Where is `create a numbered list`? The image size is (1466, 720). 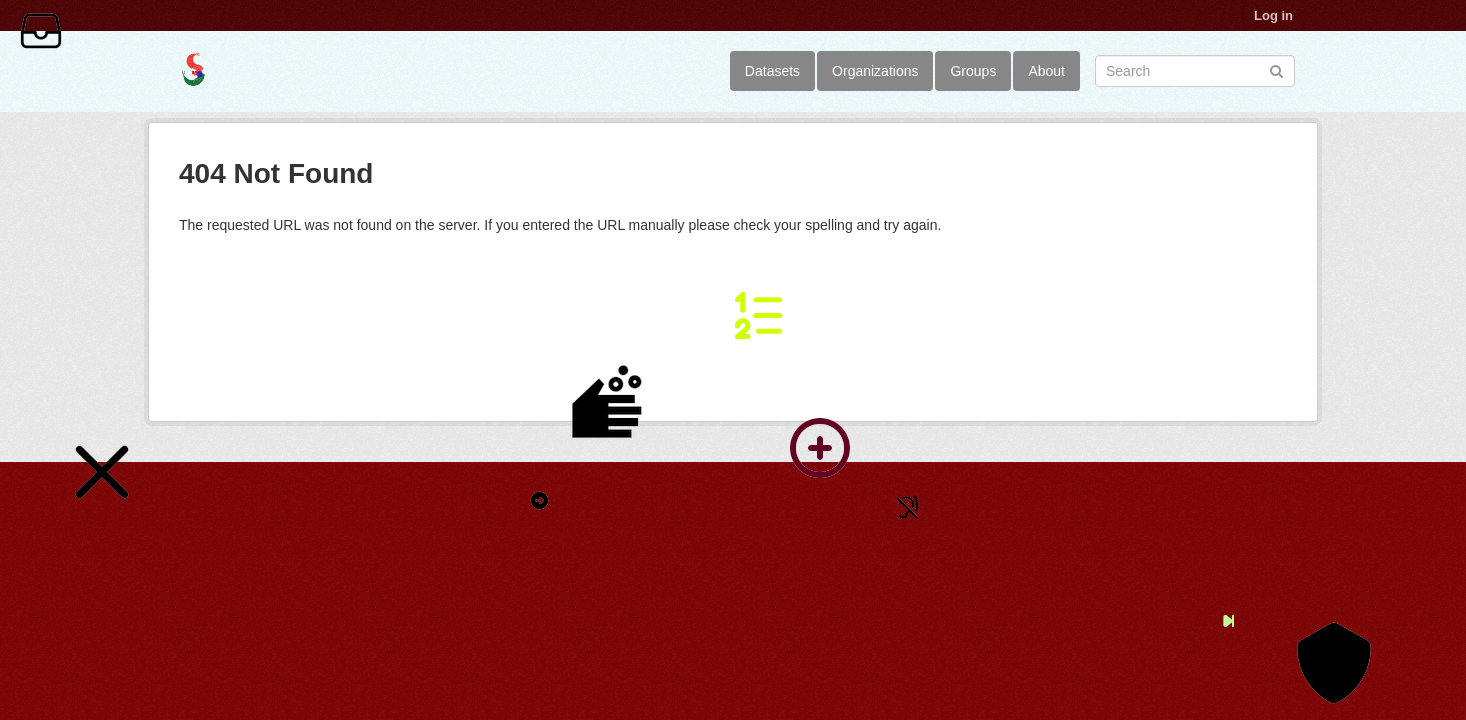 create a numbered list is located at coordinates (758, 315).